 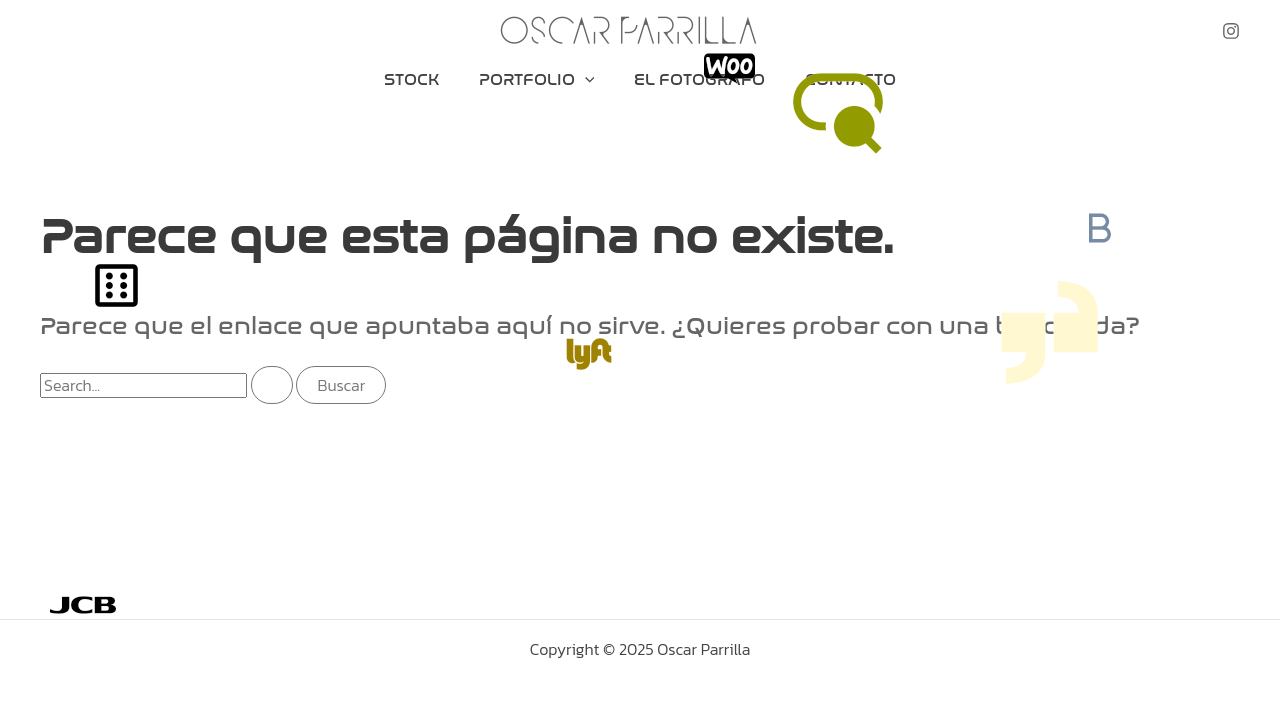 What do you see at coordinates (838, 110) in the screenshot?
I see `access search engine optimization tools` at bounding box center [838, 110].